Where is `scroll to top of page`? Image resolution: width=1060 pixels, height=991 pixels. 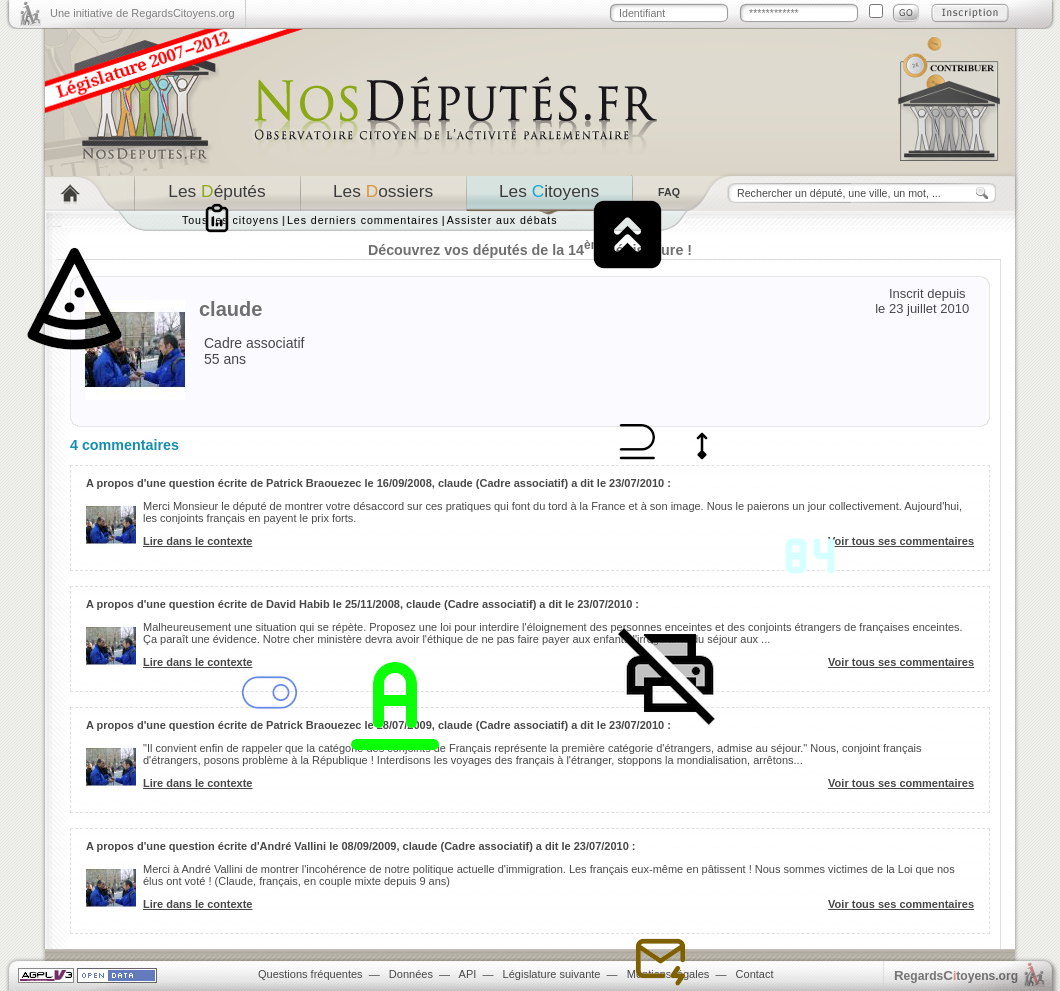 scroll to top of page is located at coordinates (627, 234).